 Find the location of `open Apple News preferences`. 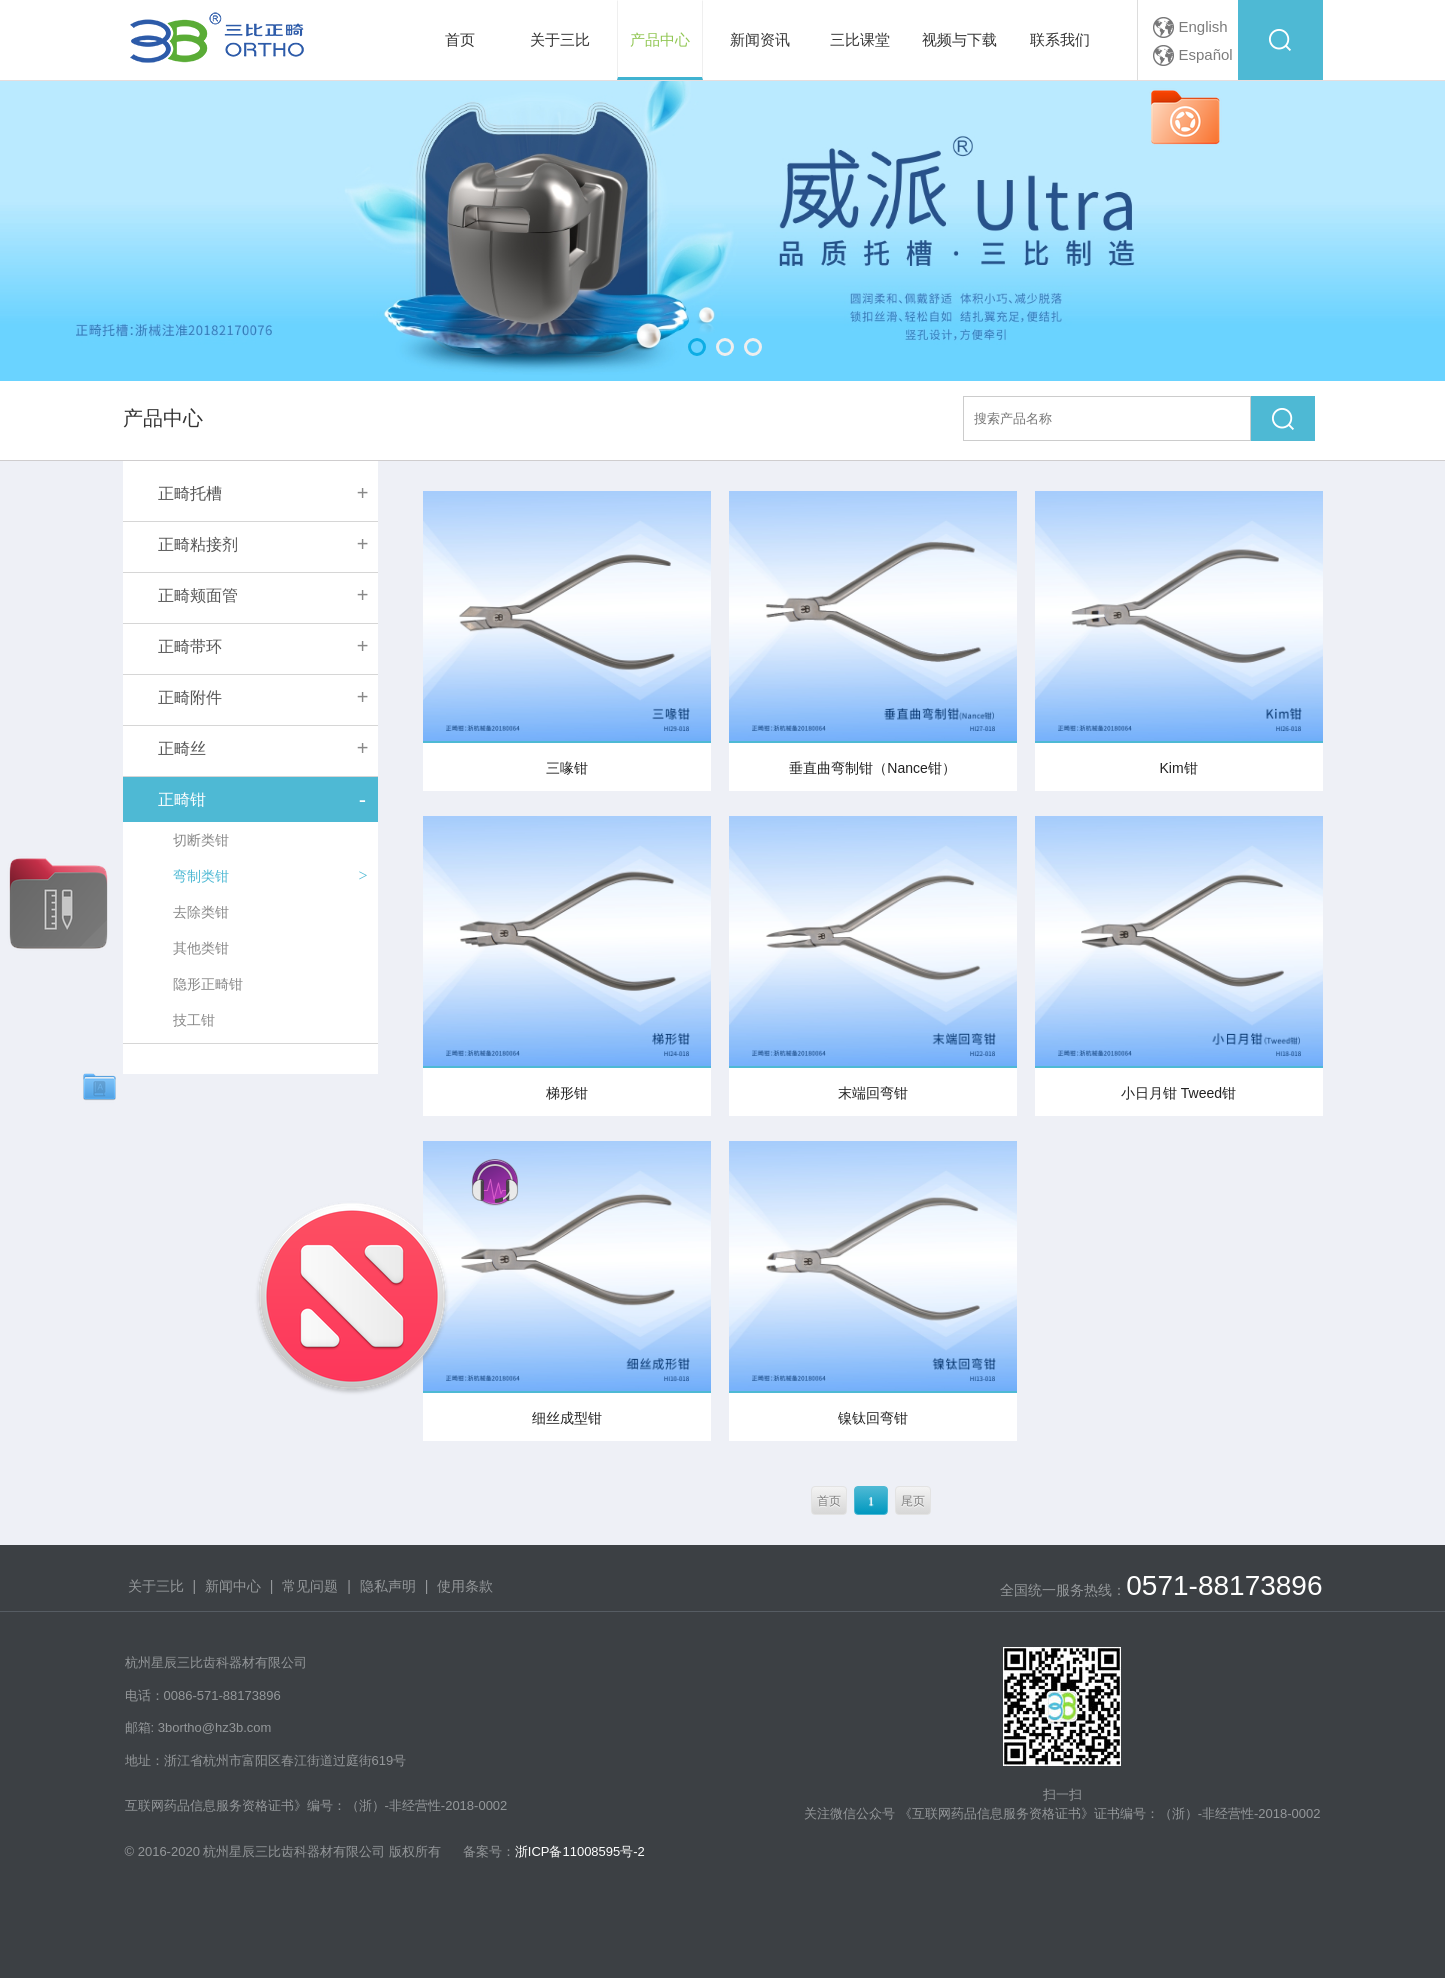

open Apple News preferences is located at coordinates (352, 1296).